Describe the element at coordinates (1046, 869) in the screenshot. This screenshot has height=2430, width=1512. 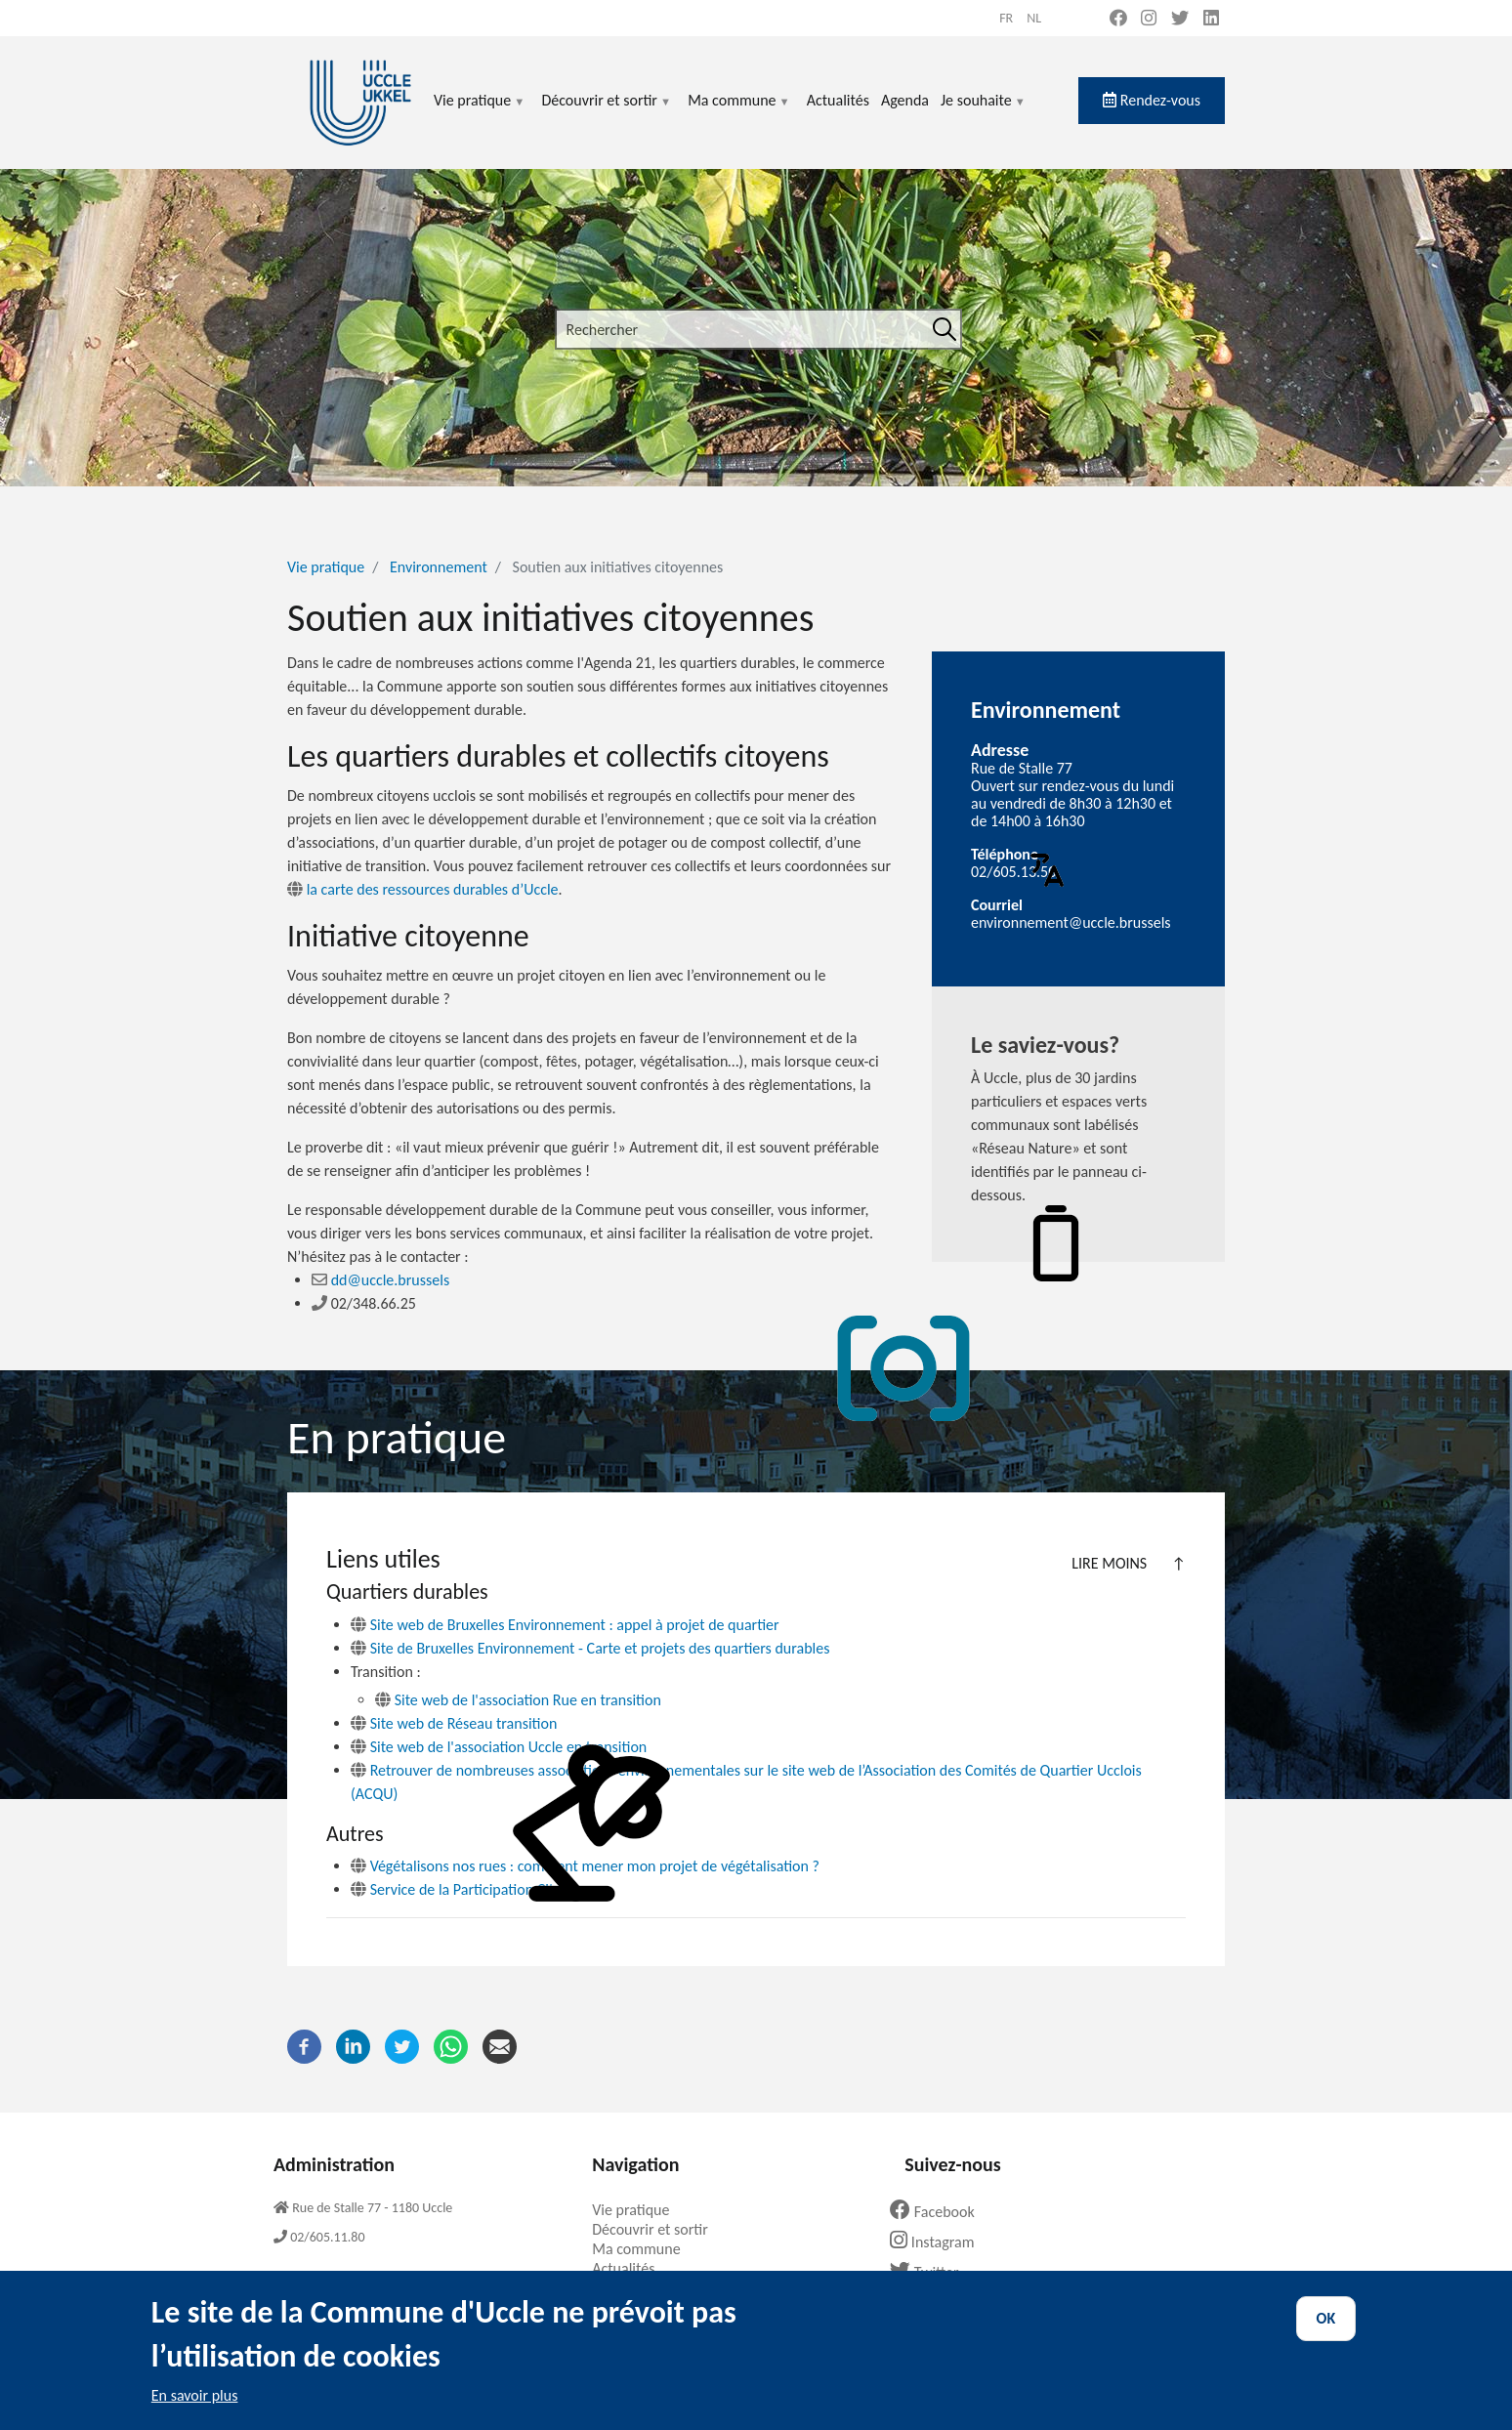
I see `switch to Japanese katakana input` at that location.